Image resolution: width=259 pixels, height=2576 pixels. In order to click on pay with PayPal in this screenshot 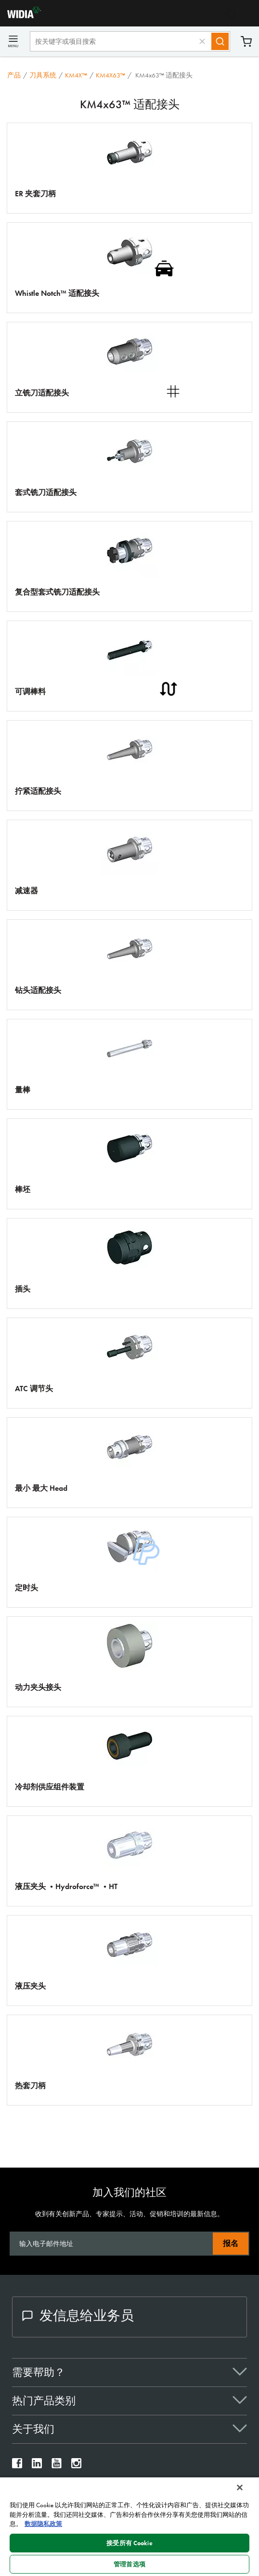, I will do `click(145, 1551)`.